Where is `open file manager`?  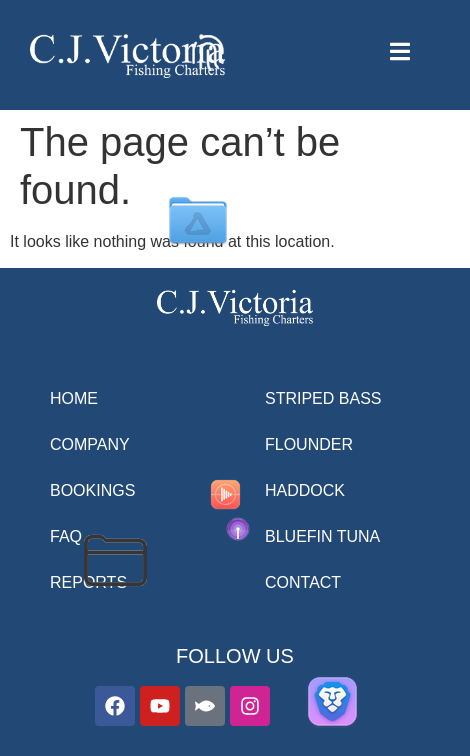 open file manager is located at coordinates (115, 558).